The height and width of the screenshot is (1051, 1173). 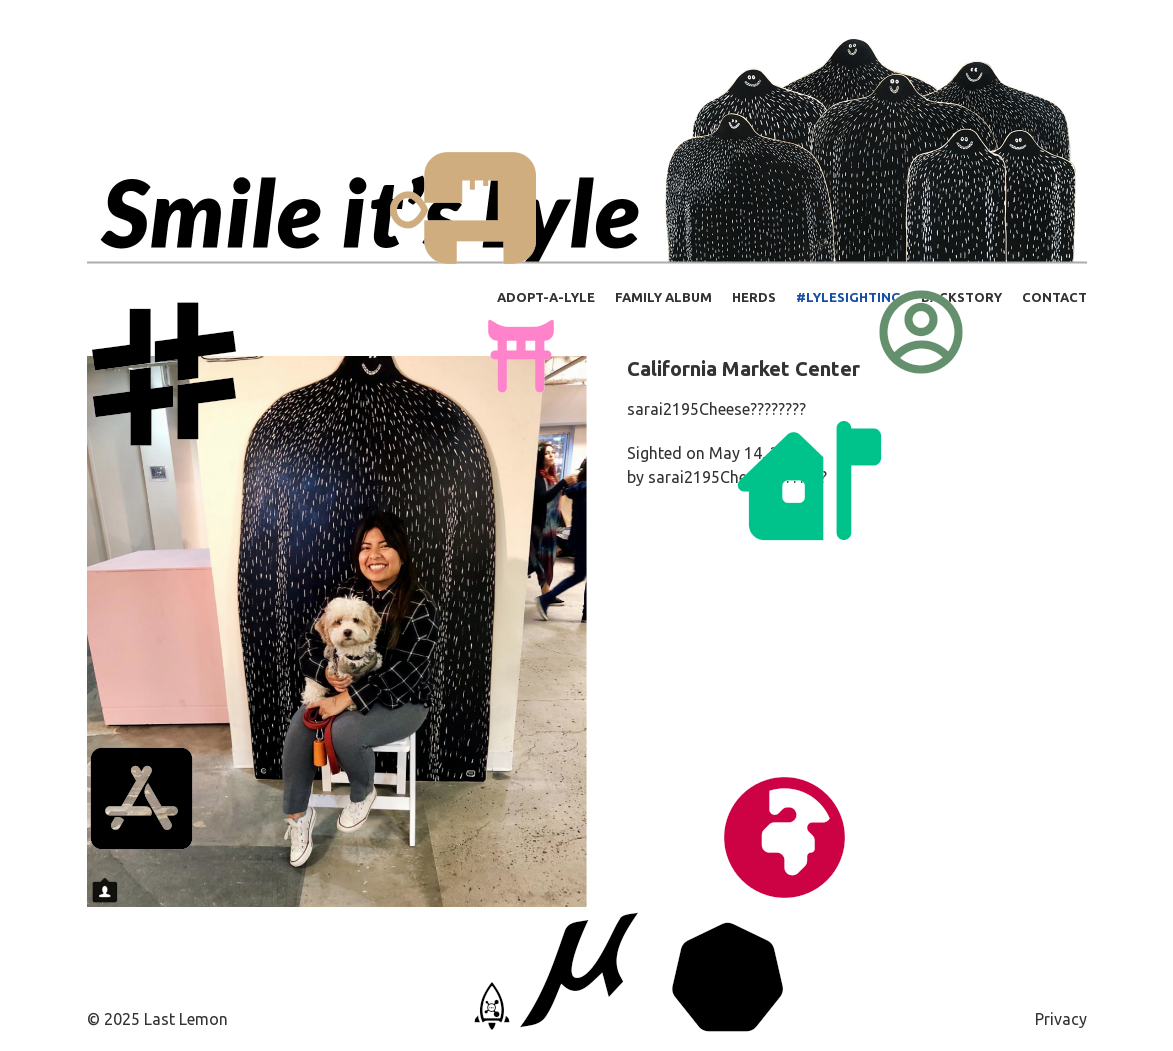 What do you see at coordinates (141, 798) in the screenshot?
I see `open the apple app store` at bounding box center [141, 798].